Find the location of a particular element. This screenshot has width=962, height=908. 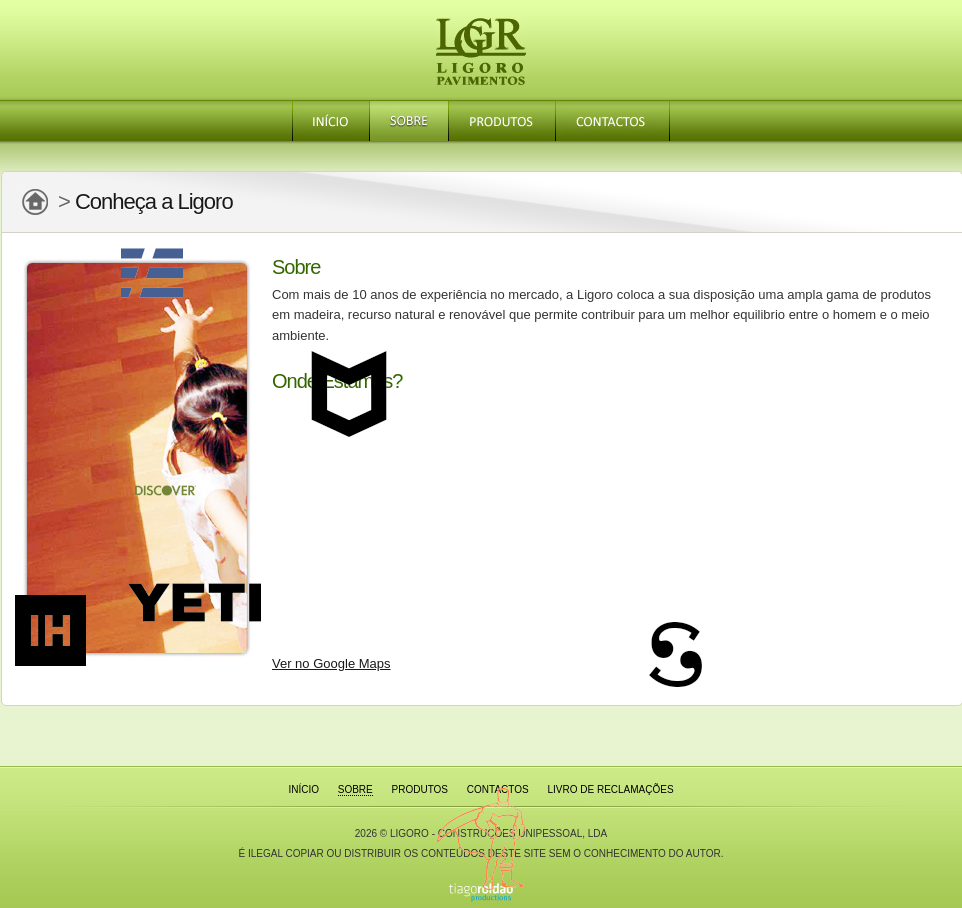

YETI brand logo is located at coordinates (194, 602).